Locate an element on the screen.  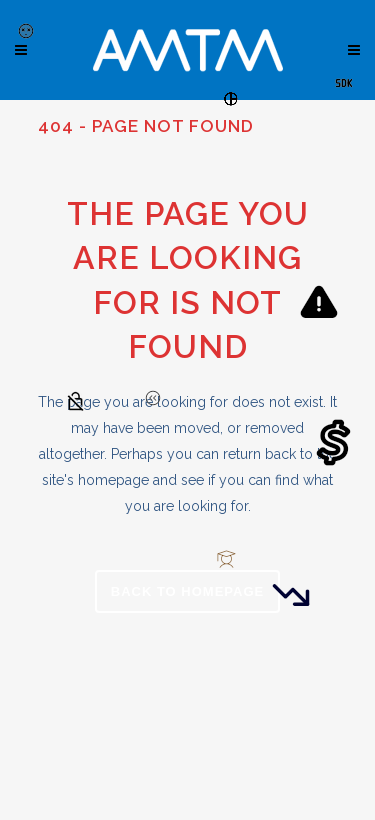
indicates a warning or caution state is located at coordinates (319, 303).